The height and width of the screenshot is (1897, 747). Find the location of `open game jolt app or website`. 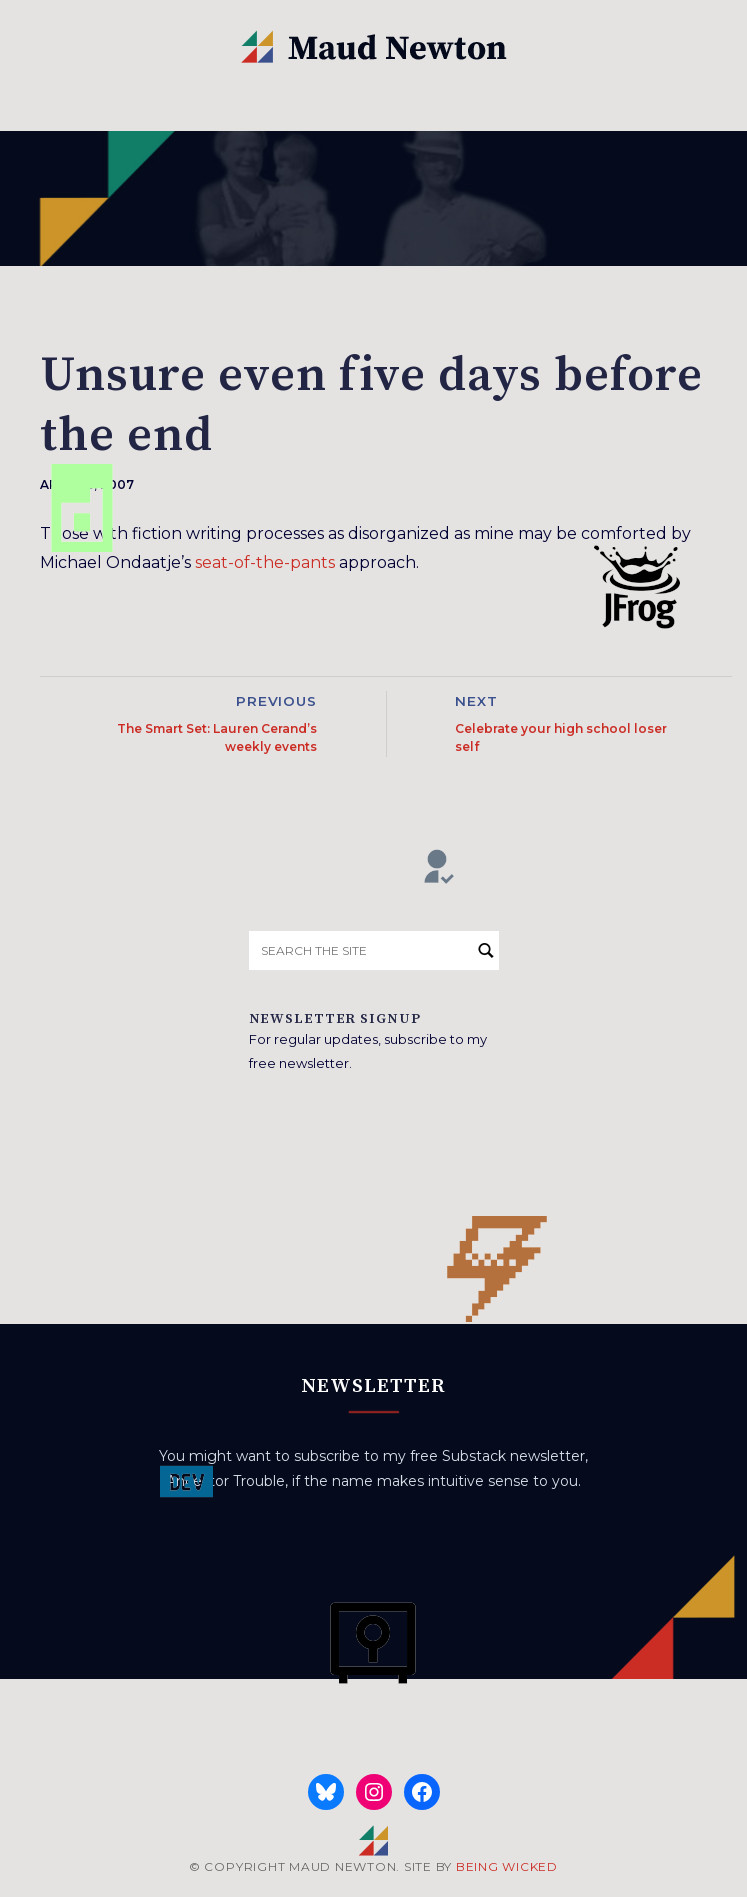

open game jolt app or website is located at coordinates (497, 1269).